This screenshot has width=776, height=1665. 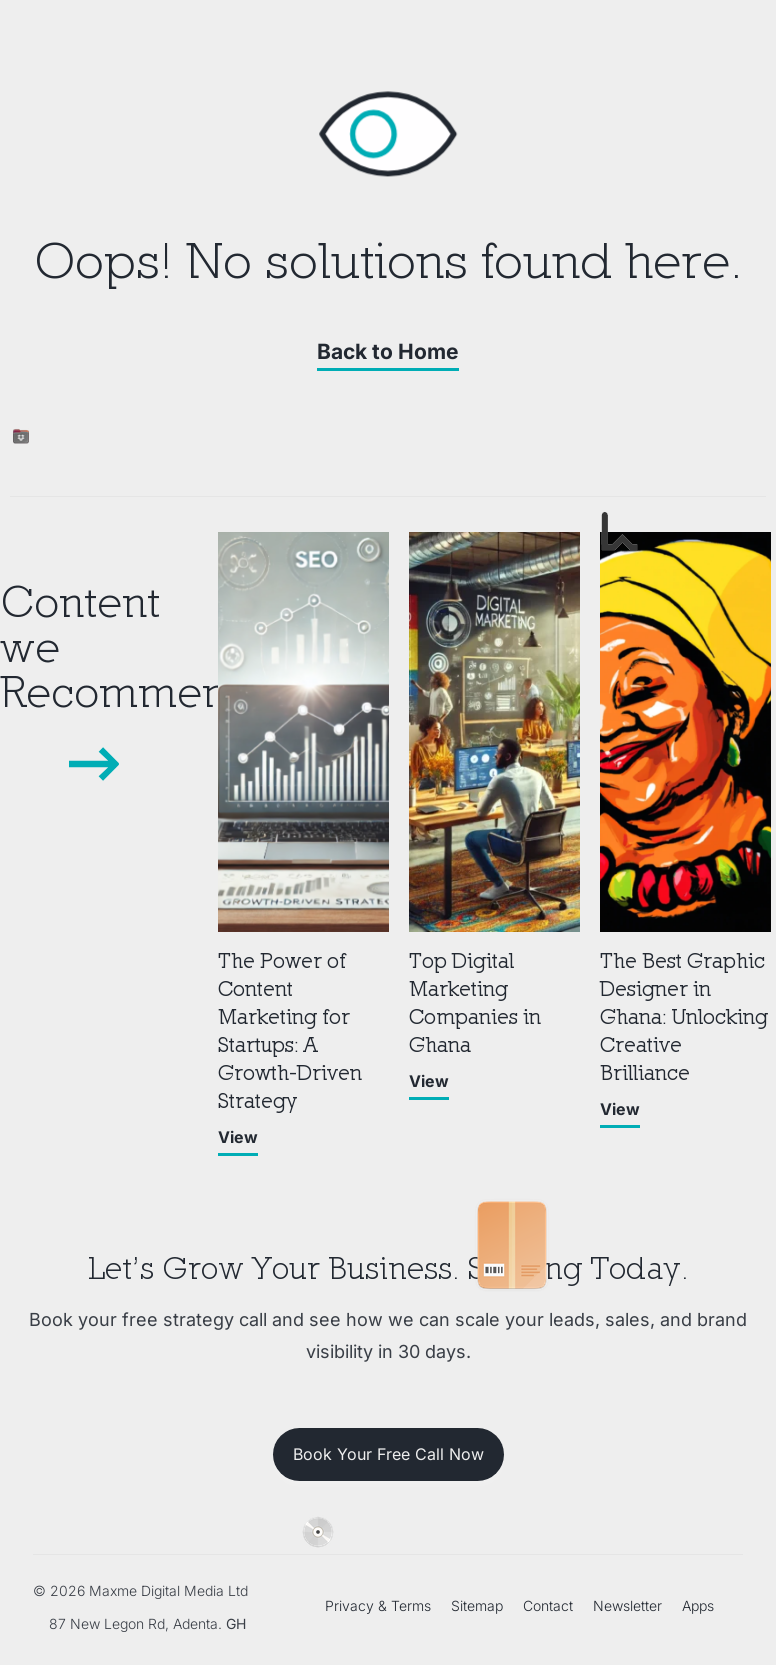 What do you see at coordinates (318, 1532) in the screenshot?
I see `indicates a recordable CD-R disc` at bounding box center [318, 1532].